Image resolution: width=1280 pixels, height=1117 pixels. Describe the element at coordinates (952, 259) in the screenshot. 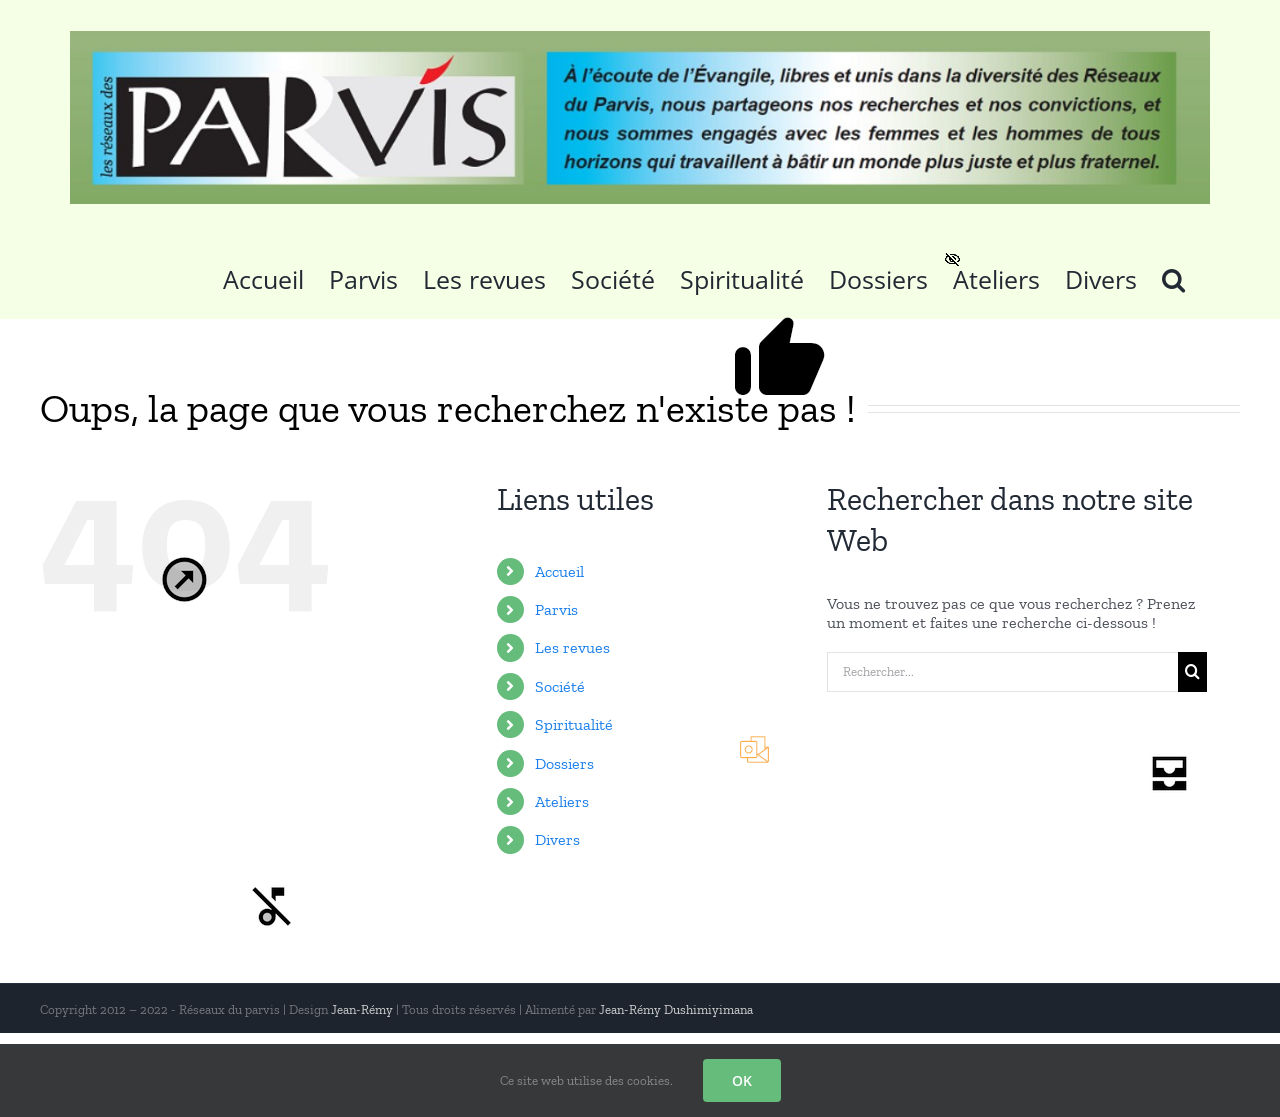

I see `hide password or sensitive content` at that location.